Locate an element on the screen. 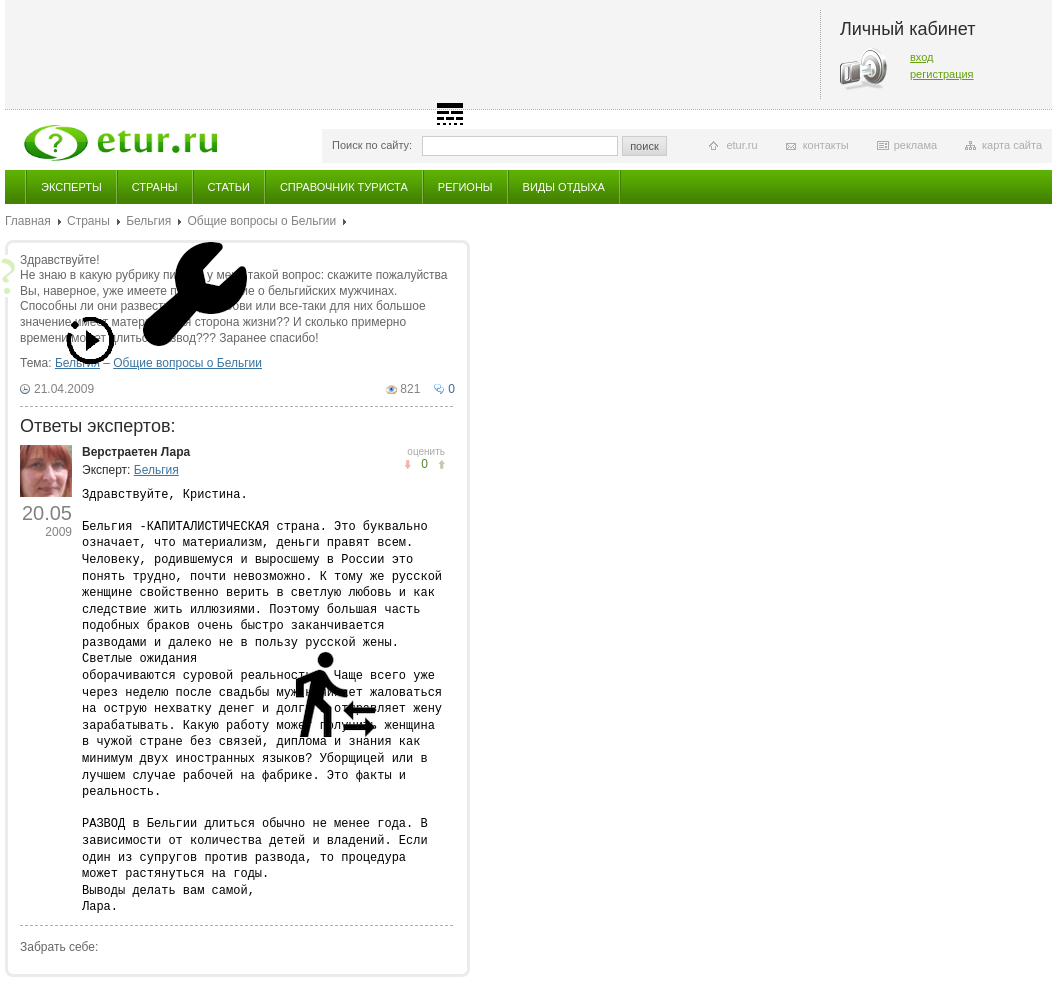 This screenshot has width=1057, height=987. change text line spacing or density is located at coordinates (450, 114).